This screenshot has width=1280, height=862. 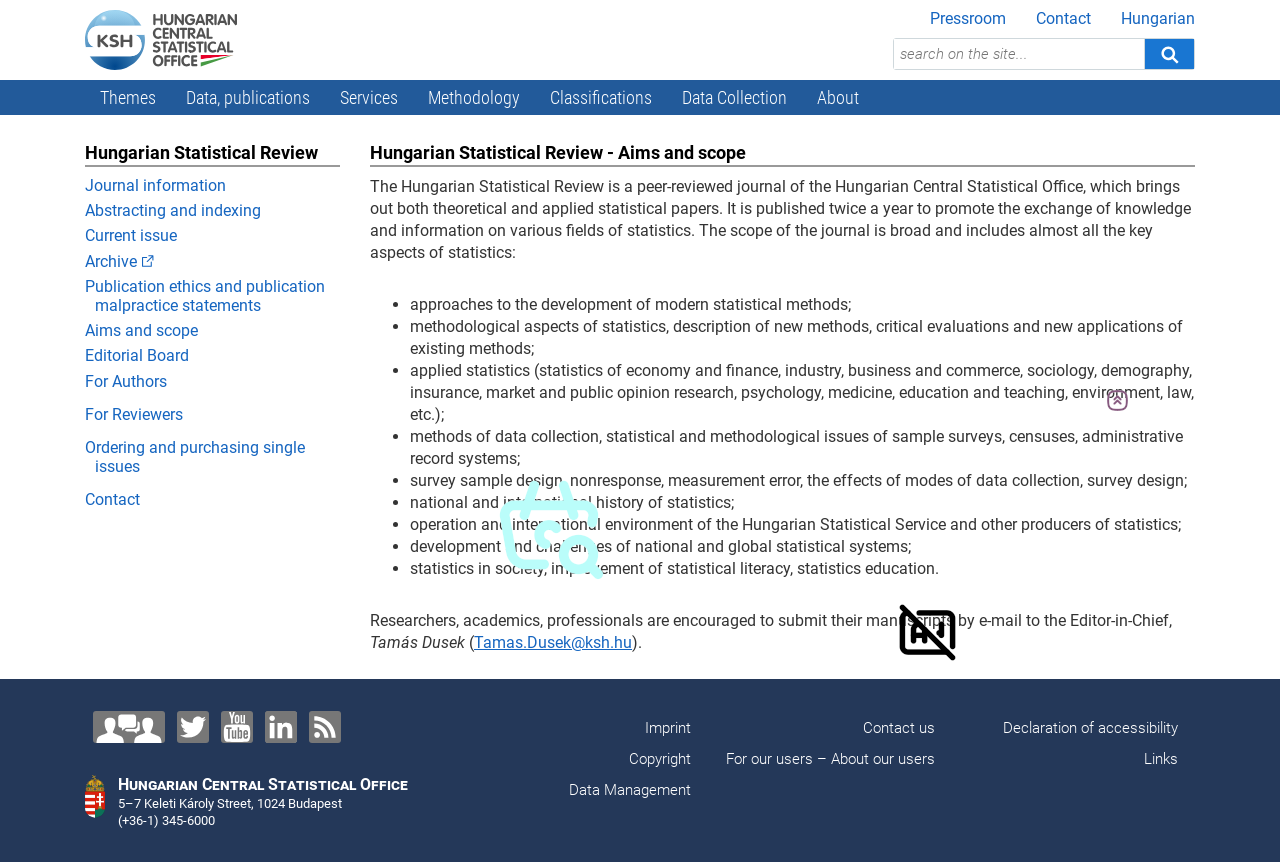 I want to click on scroll to top of page, so click(x=1117, y=400).